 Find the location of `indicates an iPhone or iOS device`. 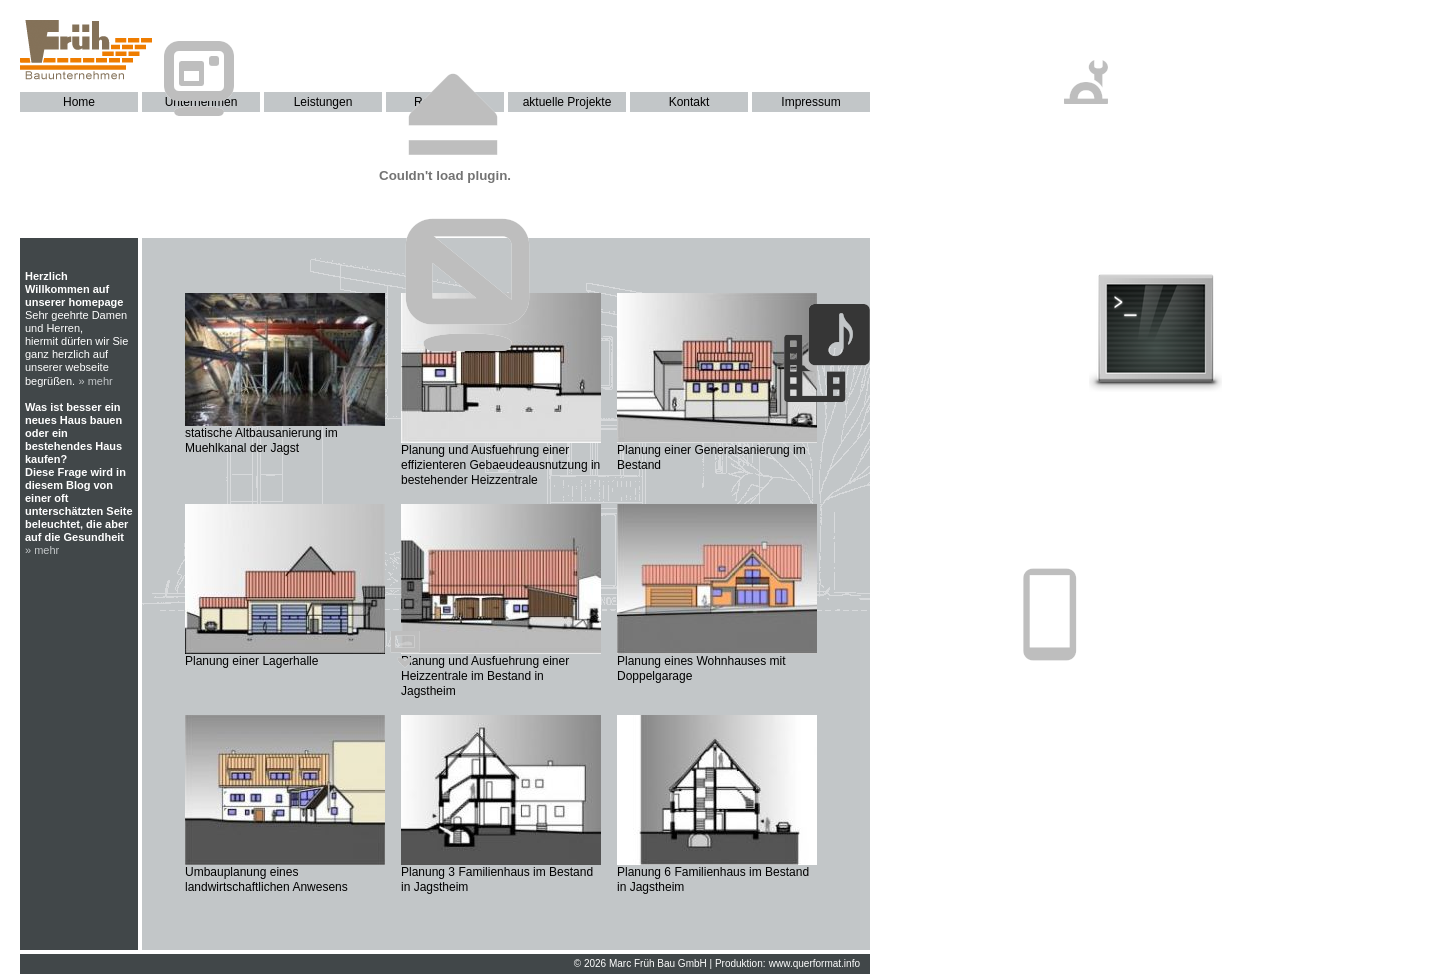

indicates an iPhone or iOS device is located at coordinates (1049, 614).